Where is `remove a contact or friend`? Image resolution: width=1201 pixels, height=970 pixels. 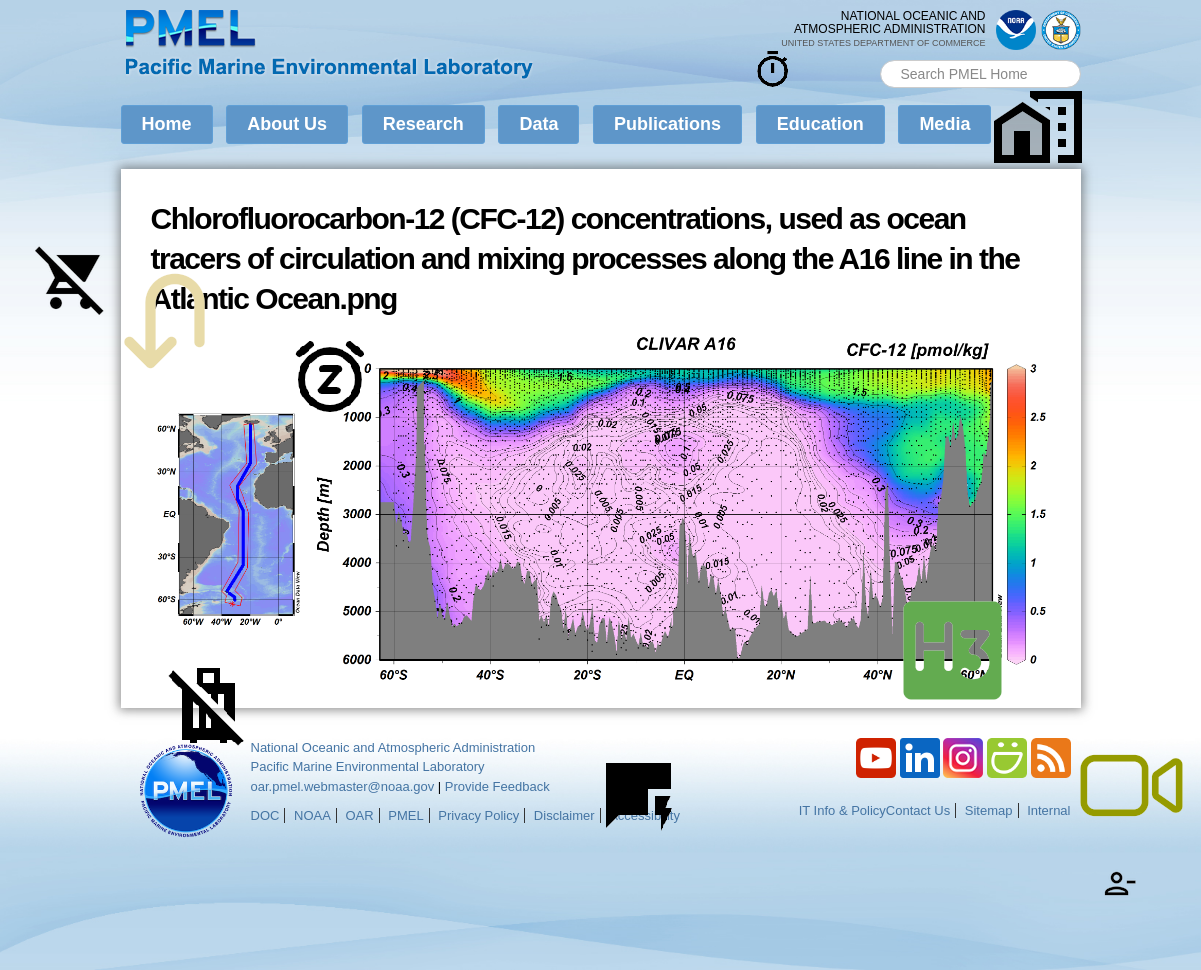
remove a contact or friend is located at coordinates (1119, 883).